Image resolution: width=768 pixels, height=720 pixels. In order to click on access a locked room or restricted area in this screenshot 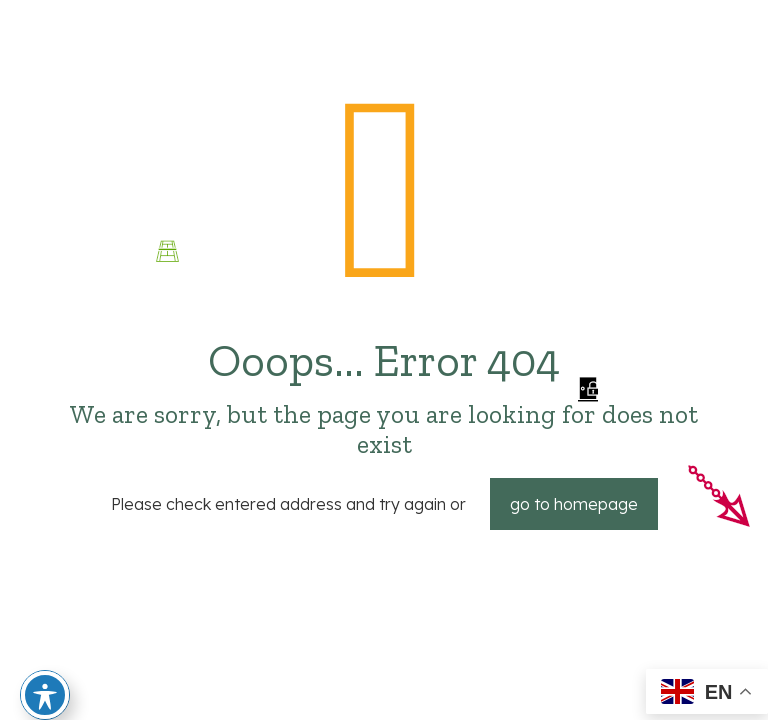, I will do `click(588, 389)`.